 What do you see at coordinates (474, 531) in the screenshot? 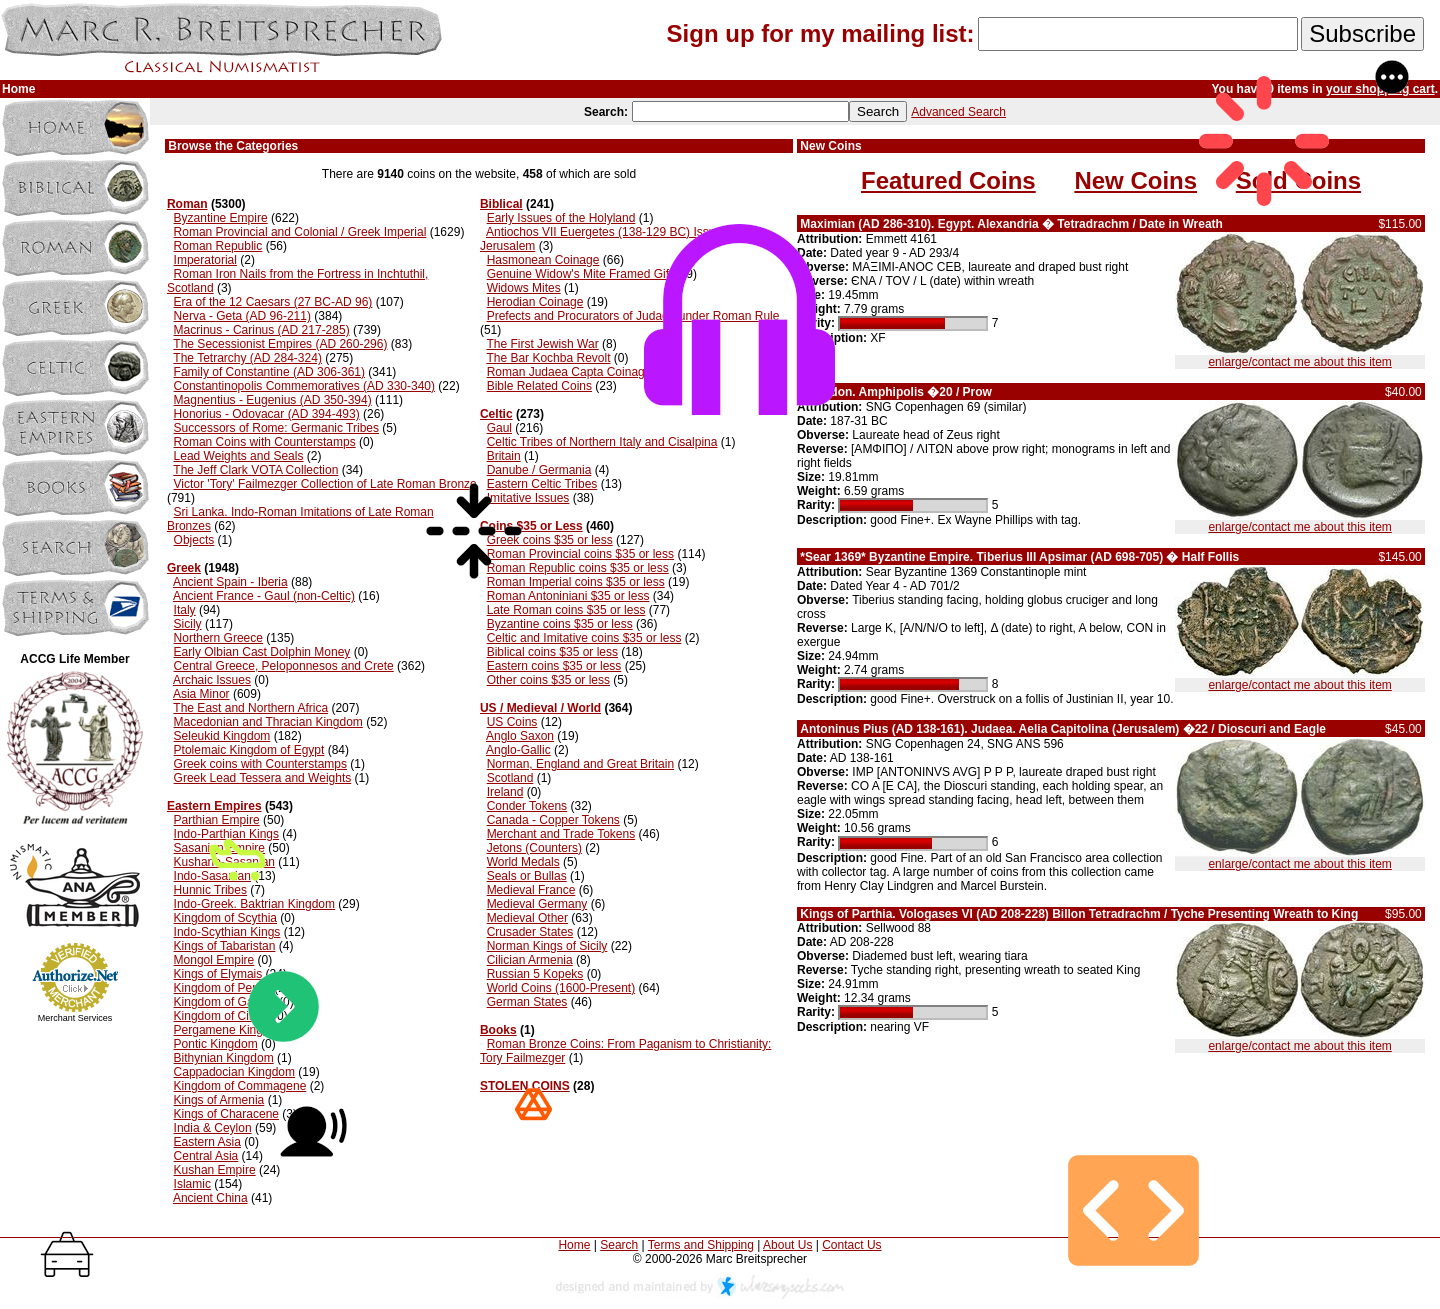
I see `collapse content vertically` at bounding box center [474, 531].